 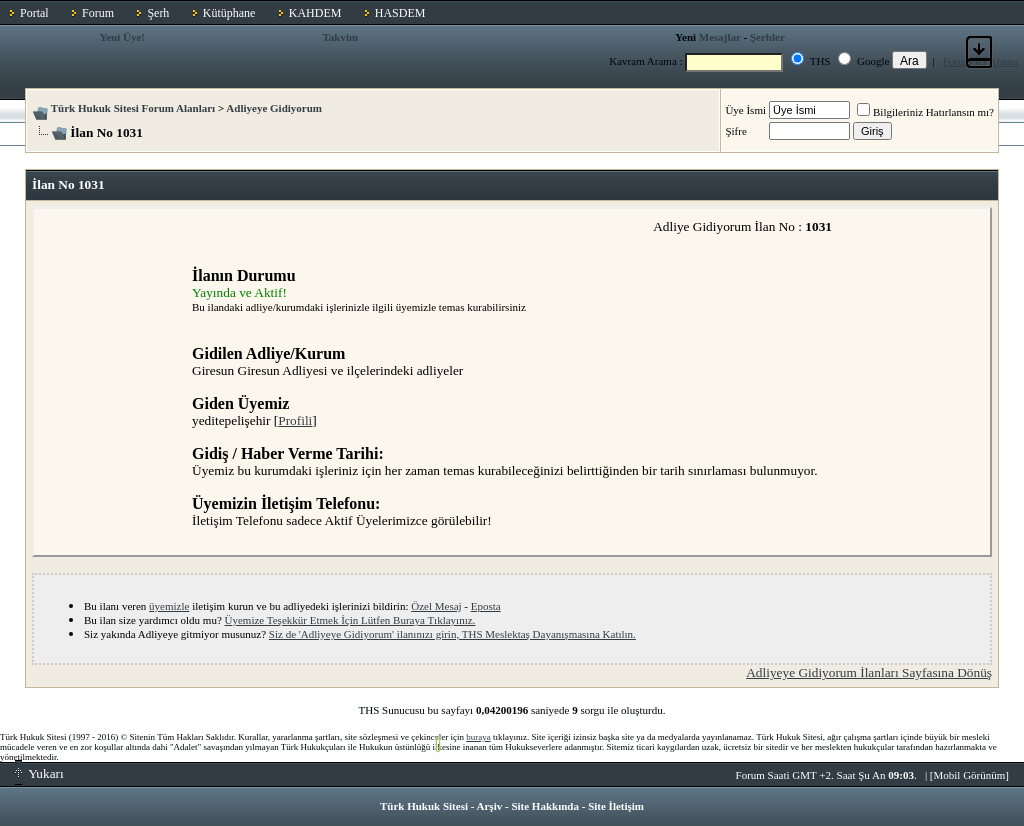 What do you see at coordinates (438, 745) in the screenshot?
I see `access experimental or beta features` at bounding box center [438, 745].